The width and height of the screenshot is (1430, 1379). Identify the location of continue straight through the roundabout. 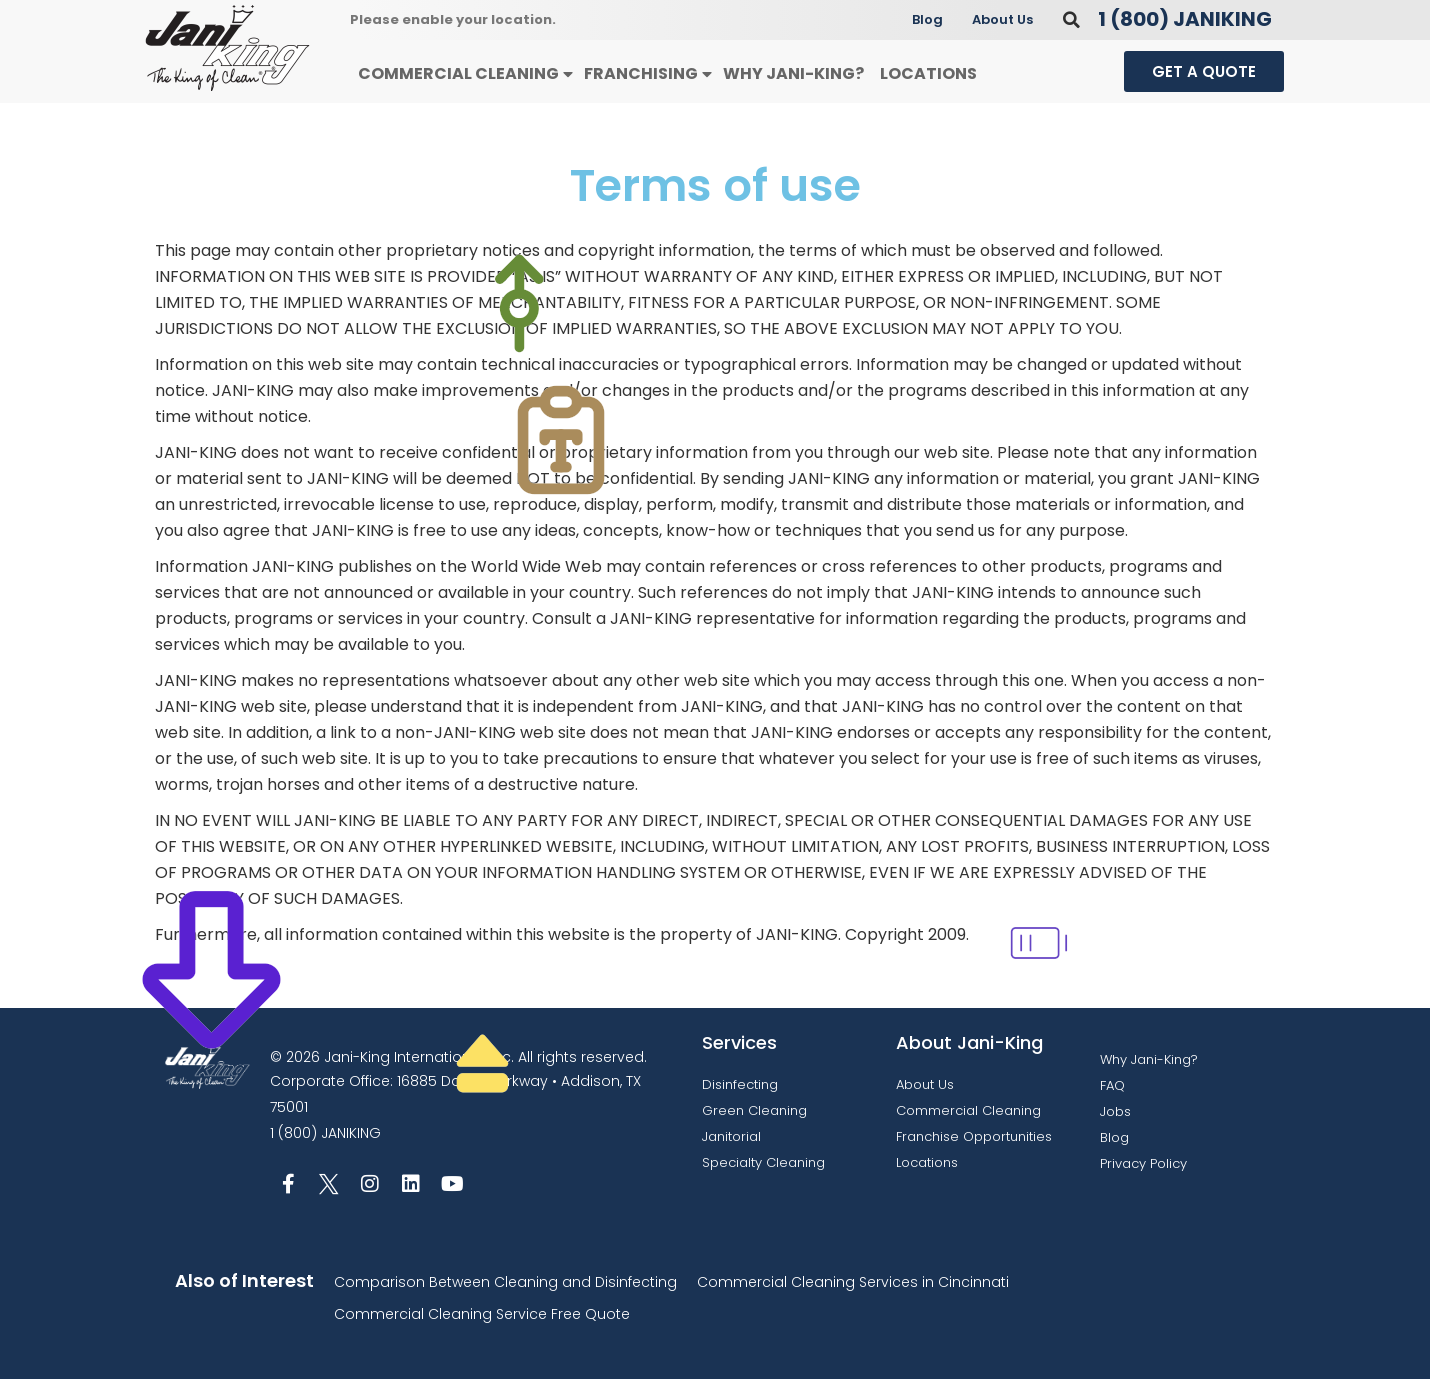
(514, 303).